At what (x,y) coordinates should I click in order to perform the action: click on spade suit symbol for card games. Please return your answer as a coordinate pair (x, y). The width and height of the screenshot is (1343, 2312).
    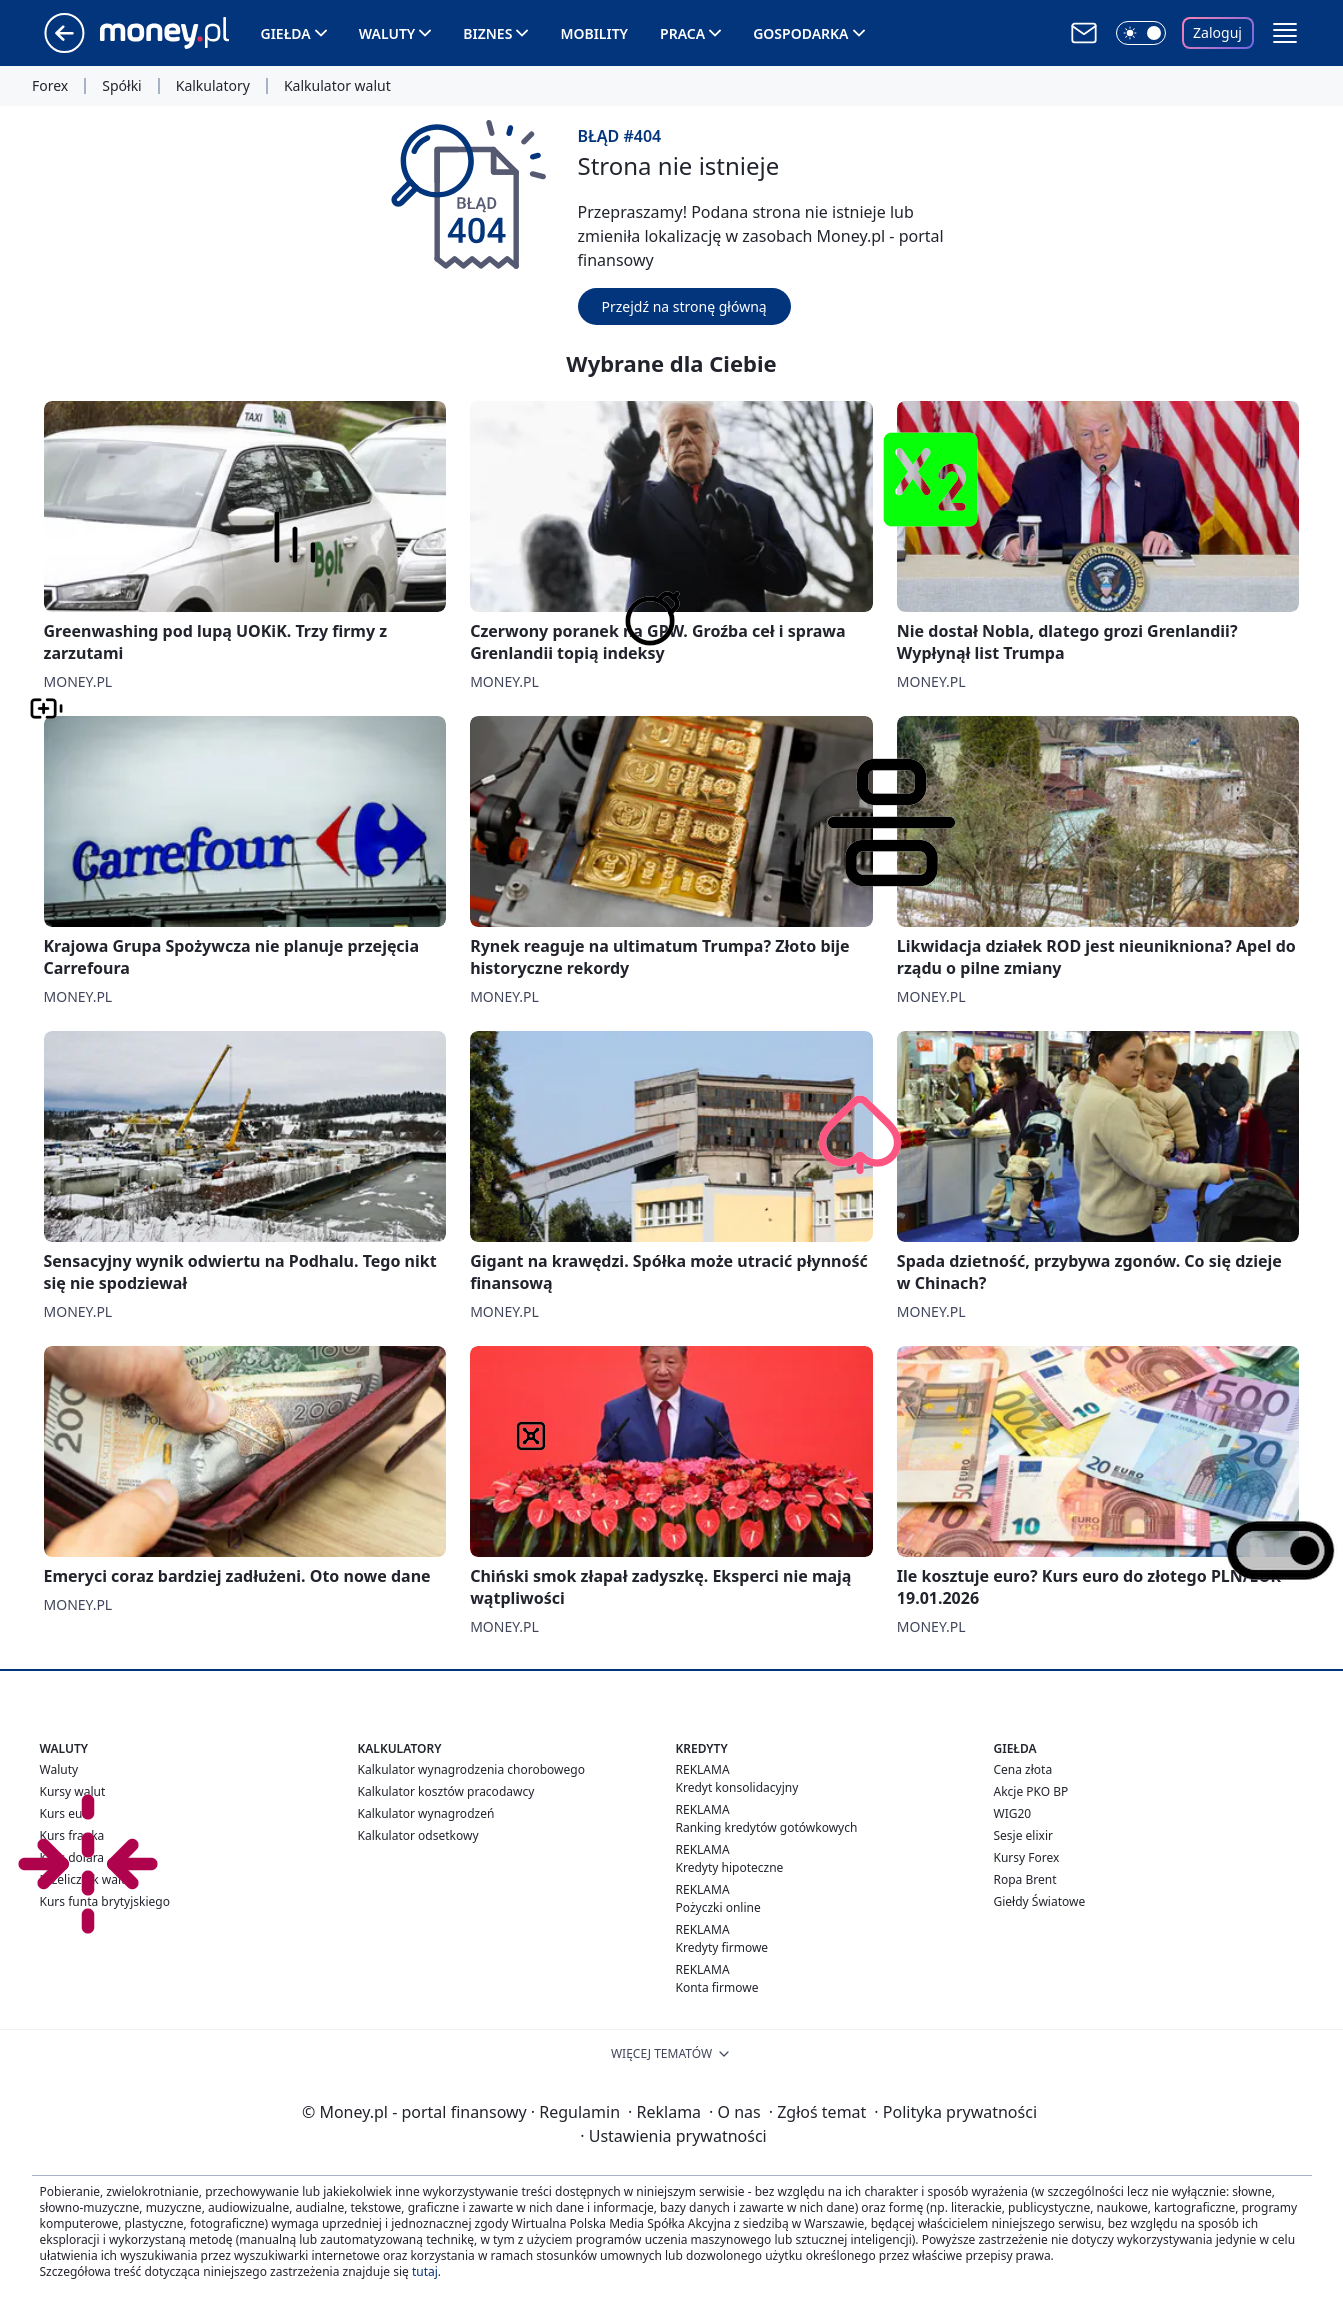
    Looking at the image, I should click on (860, 1133).